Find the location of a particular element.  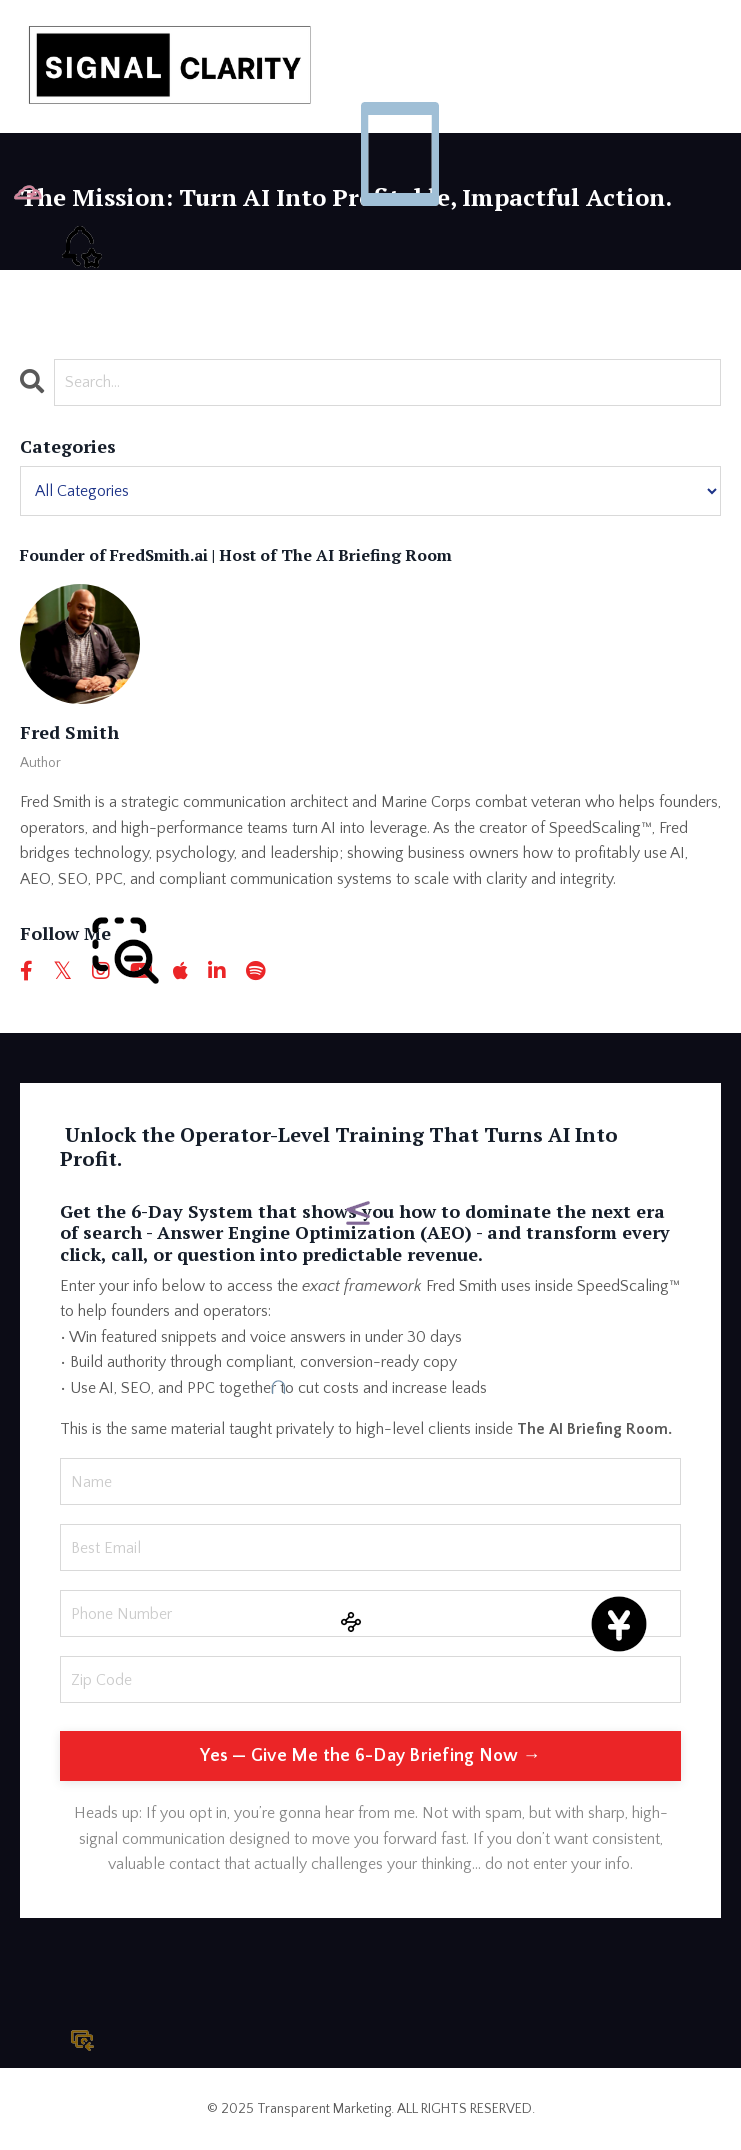

view route waypoints or path nodes is located at coordinates (351, 1622).